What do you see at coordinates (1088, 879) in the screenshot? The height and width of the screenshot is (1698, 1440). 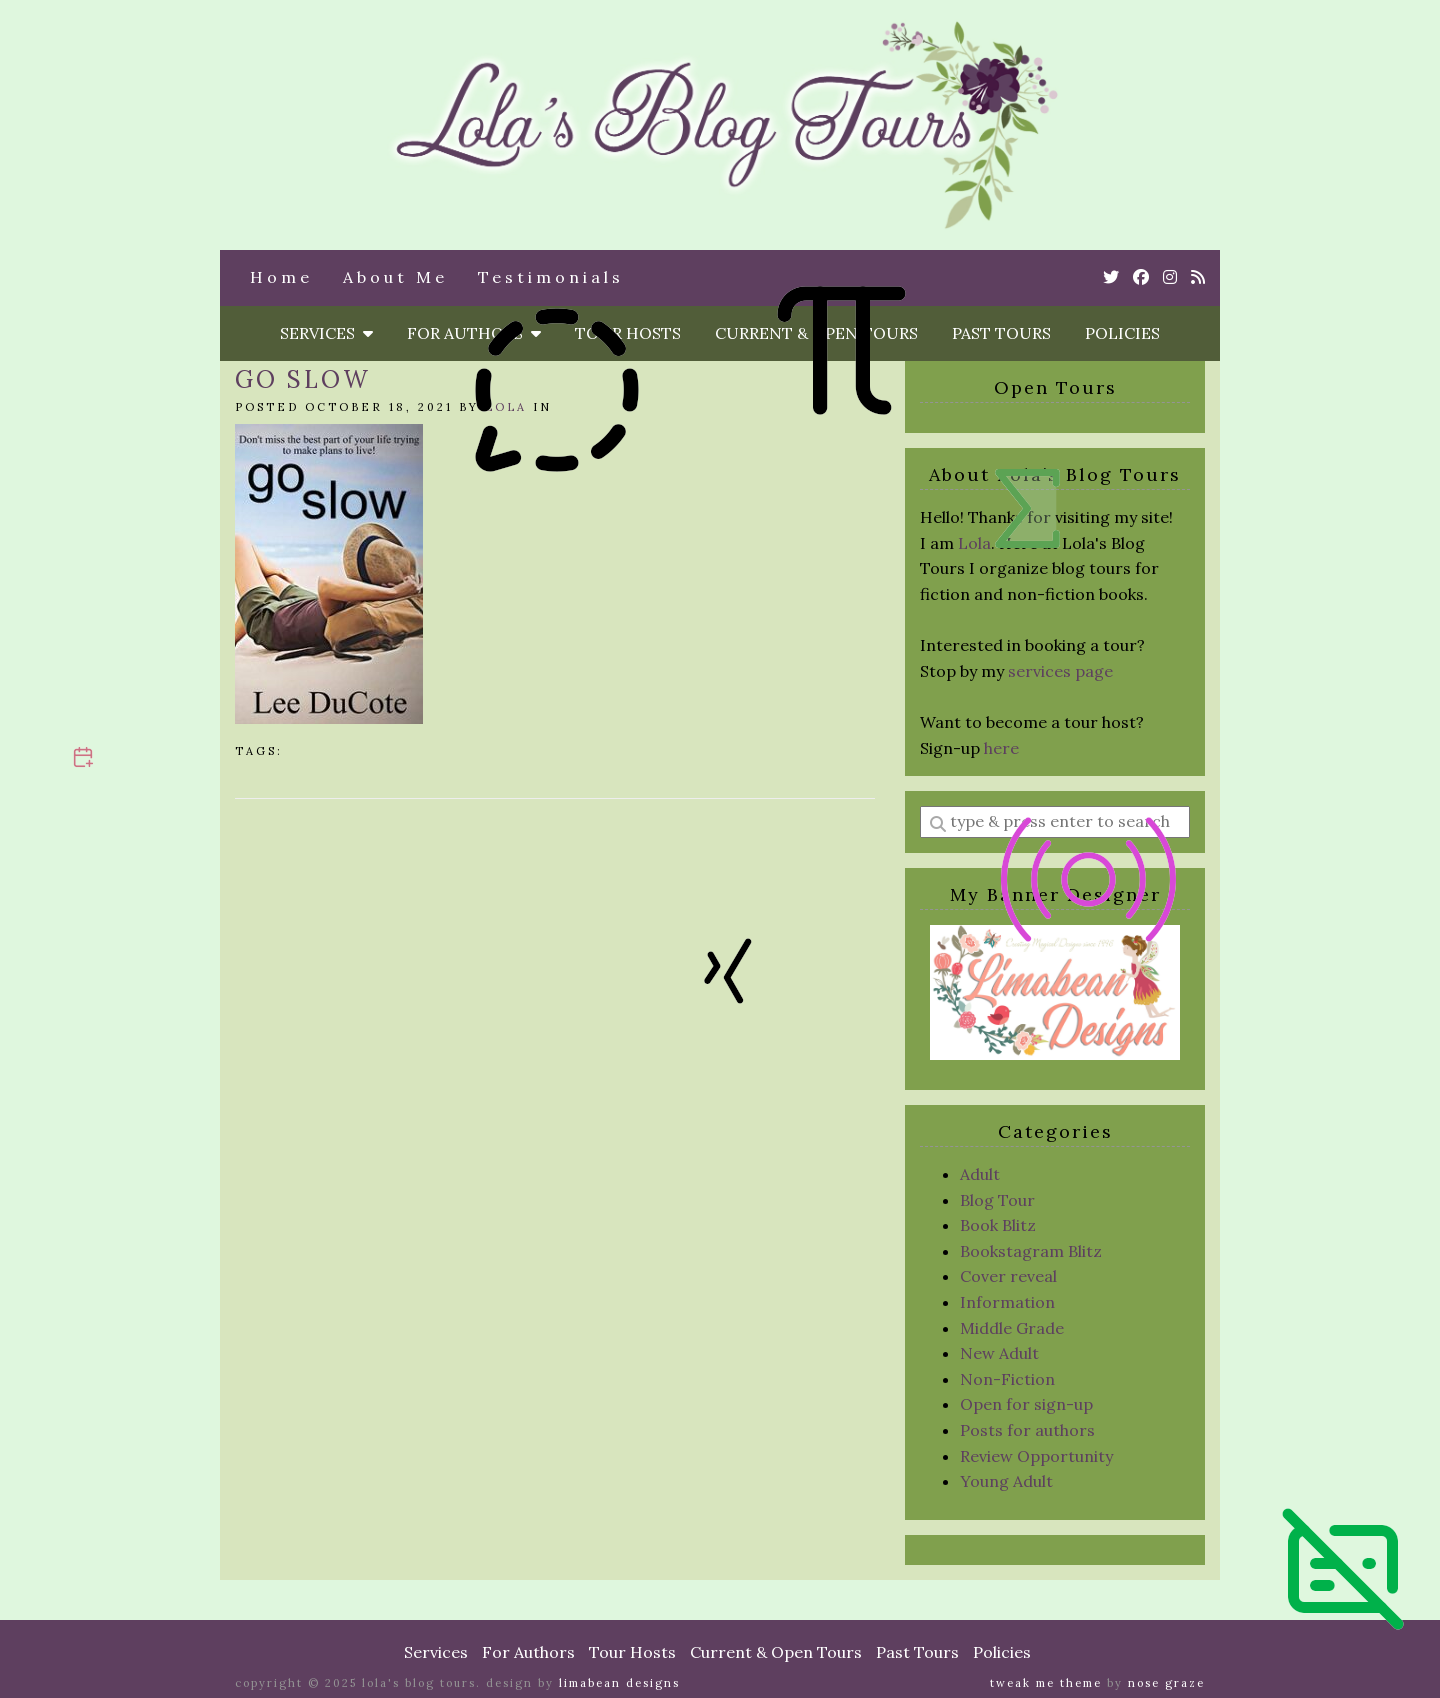 I see `broadcast or stream live content` at bounding box center [1088, 879].